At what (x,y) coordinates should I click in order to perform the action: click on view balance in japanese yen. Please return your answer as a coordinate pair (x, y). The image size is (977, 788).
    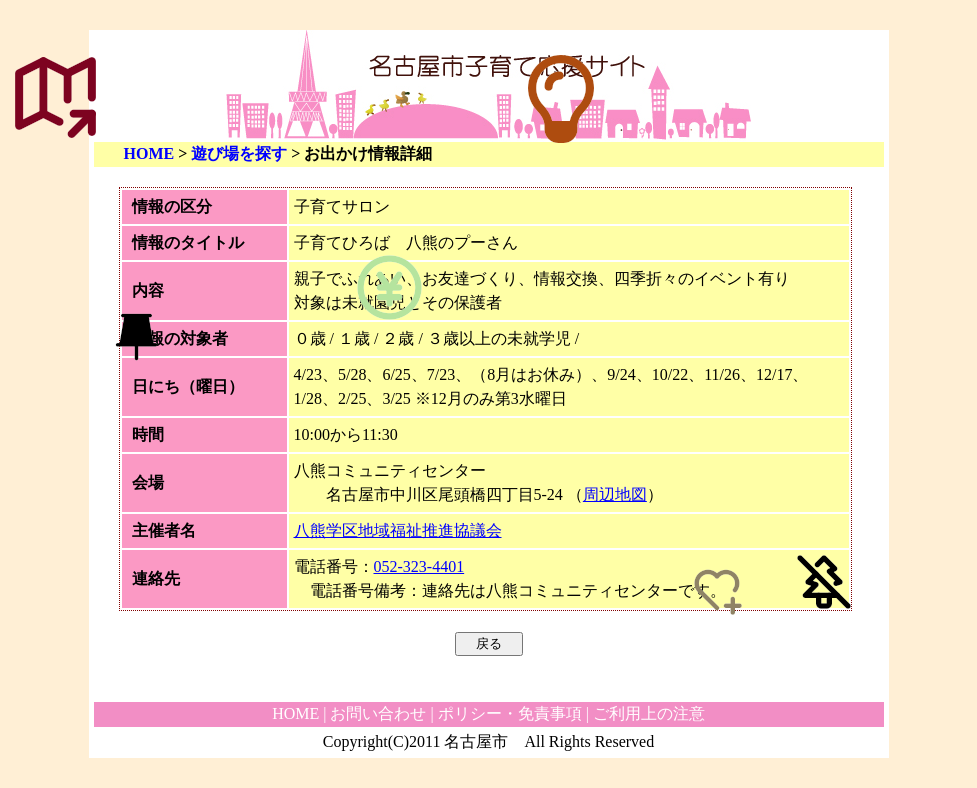
    Looking at the image, I should click on (389, 287).